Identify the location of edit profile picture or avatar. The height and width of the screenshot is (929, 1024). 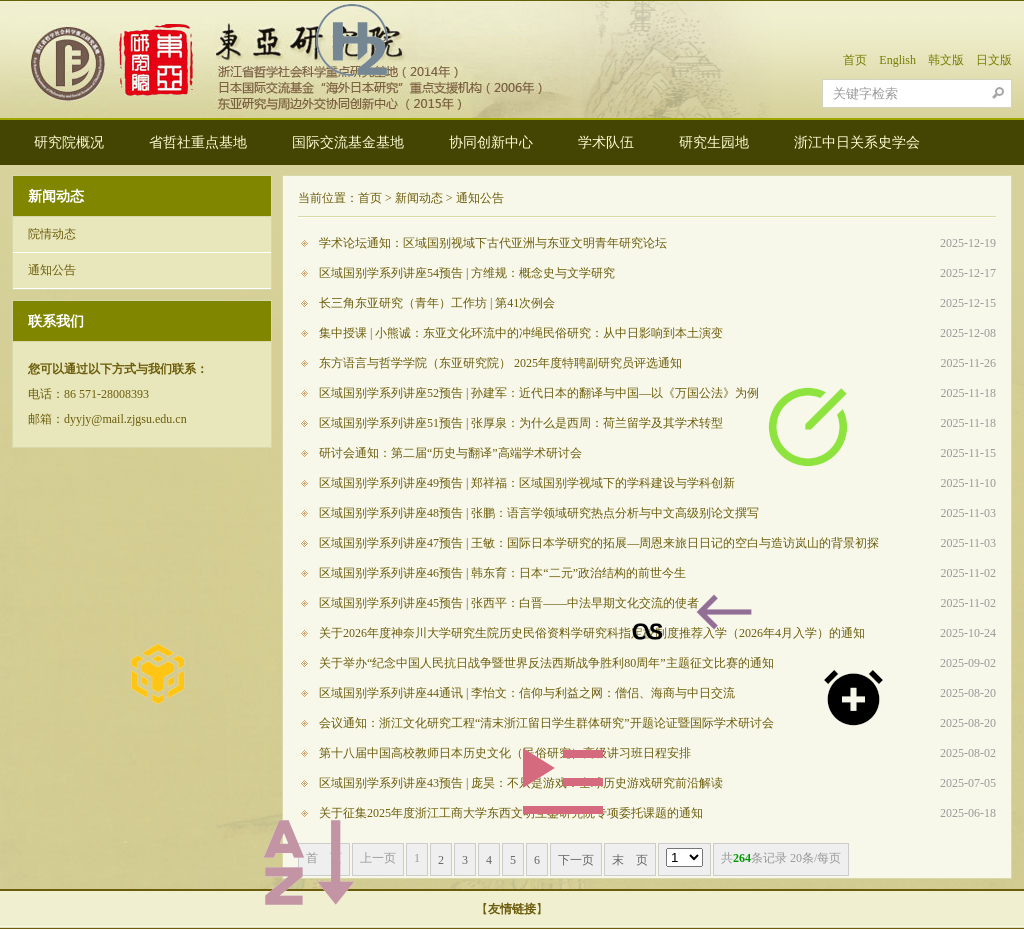
(808, 427).